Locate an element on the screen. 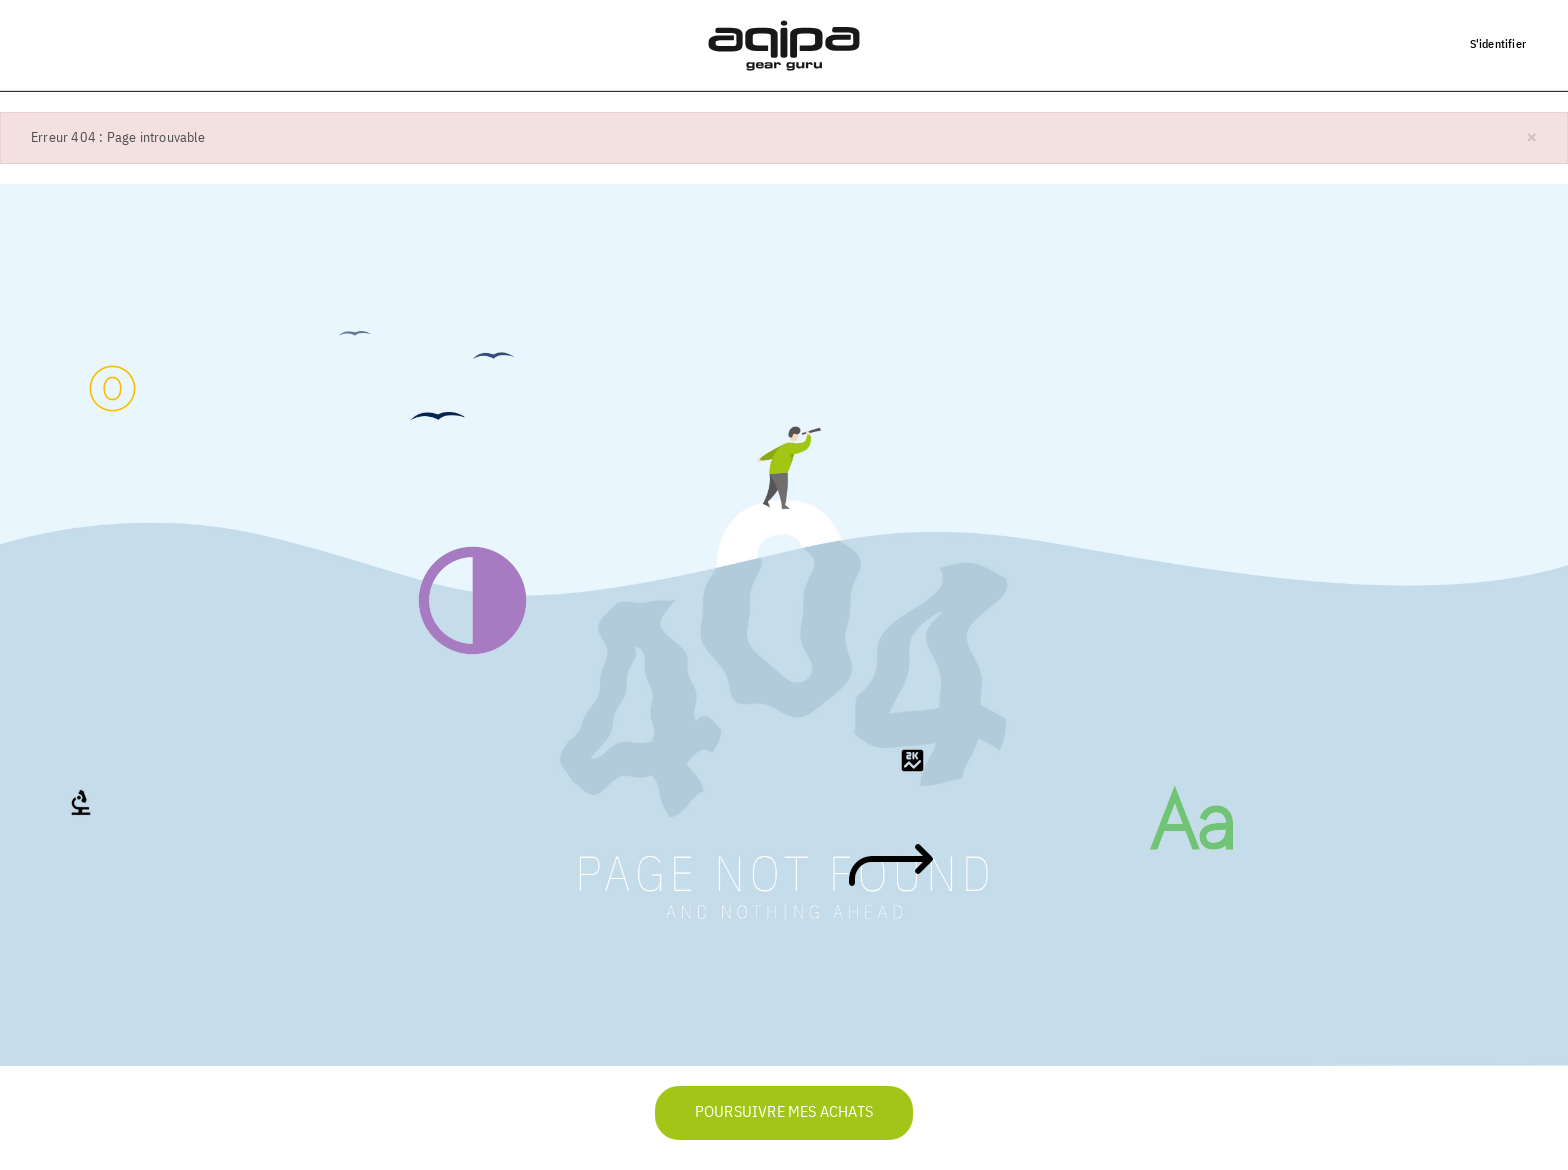  indicates zero items or empty count is located at coordinates (112, 388).